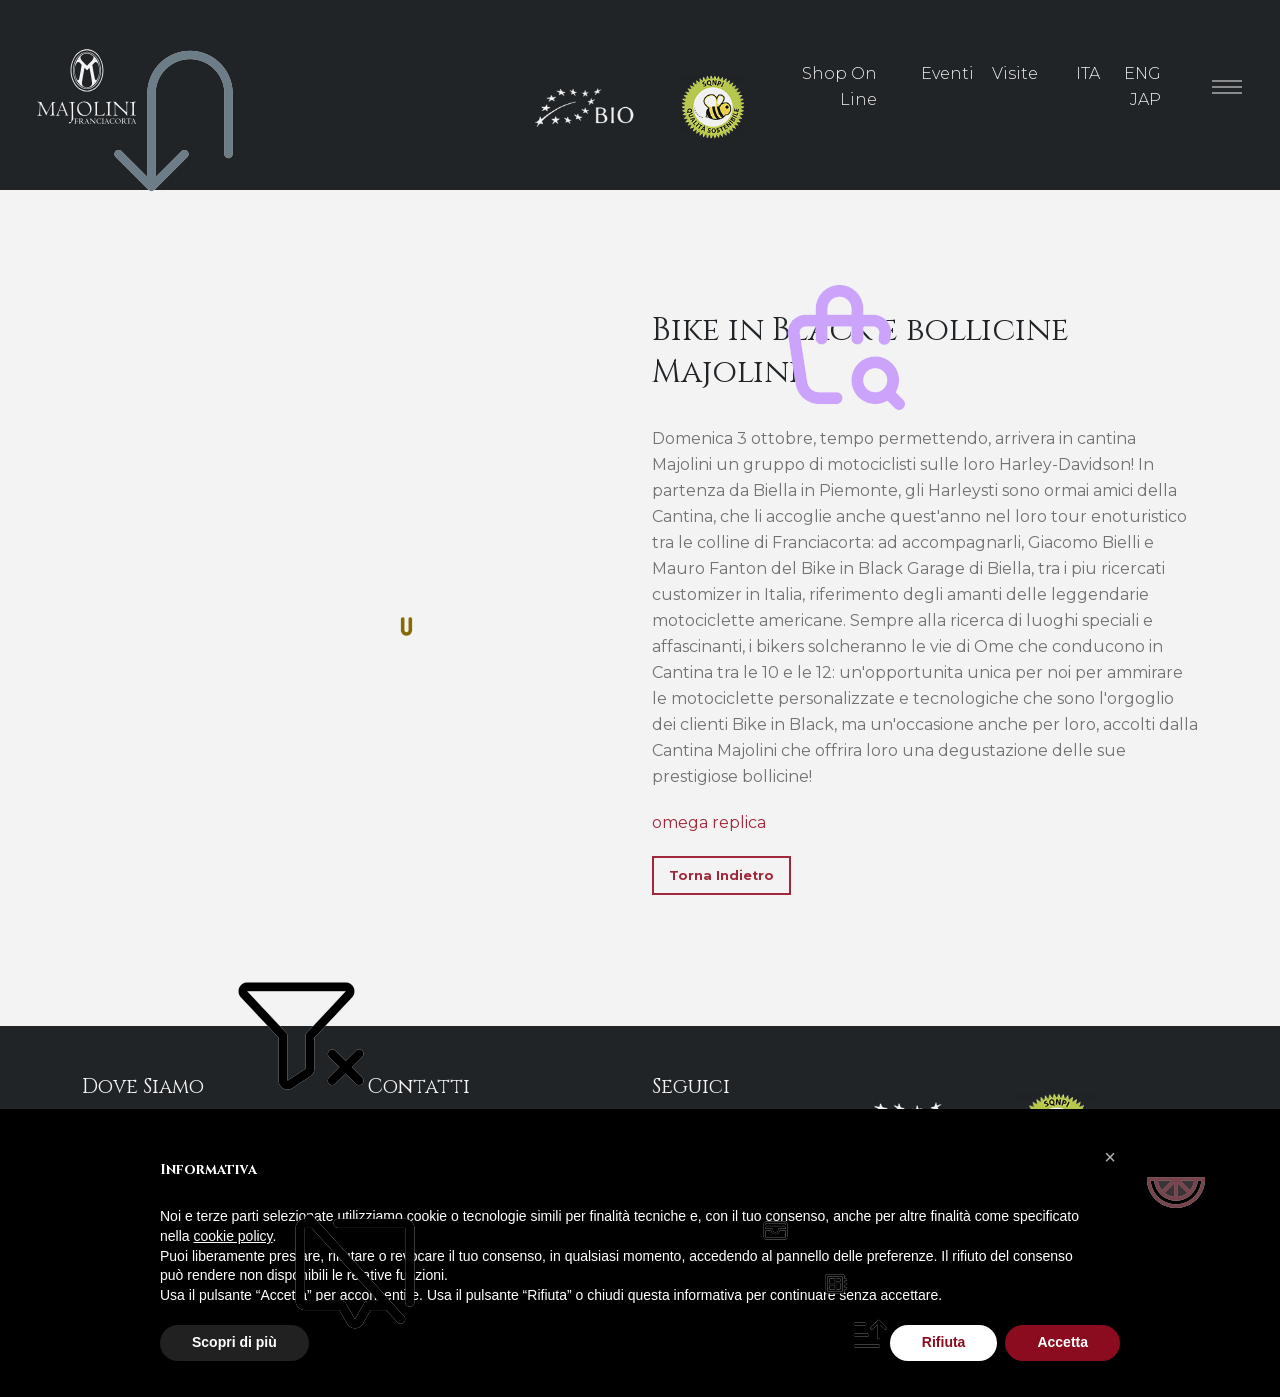  I want to click on undo or reverse last action, so click(179, 121).